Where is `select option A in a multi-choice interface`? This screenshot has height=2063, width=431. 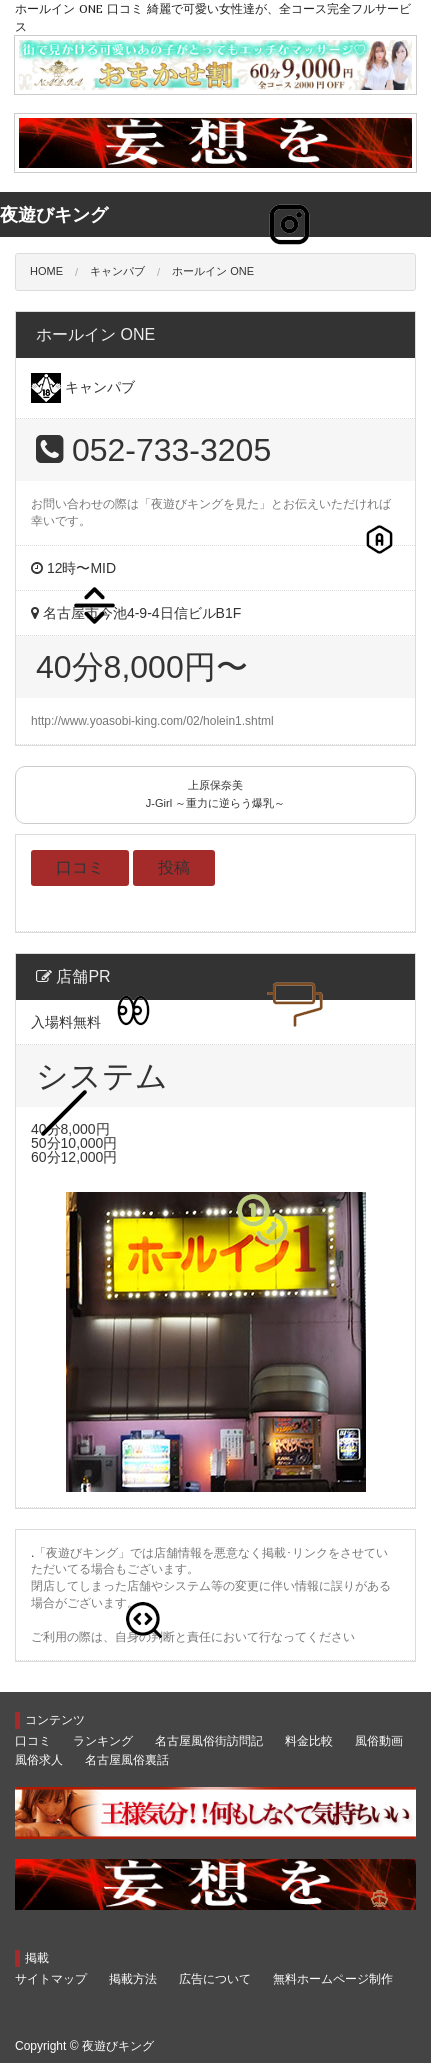 select option A in a multi-choice interface is located at coordinates (379, 539).